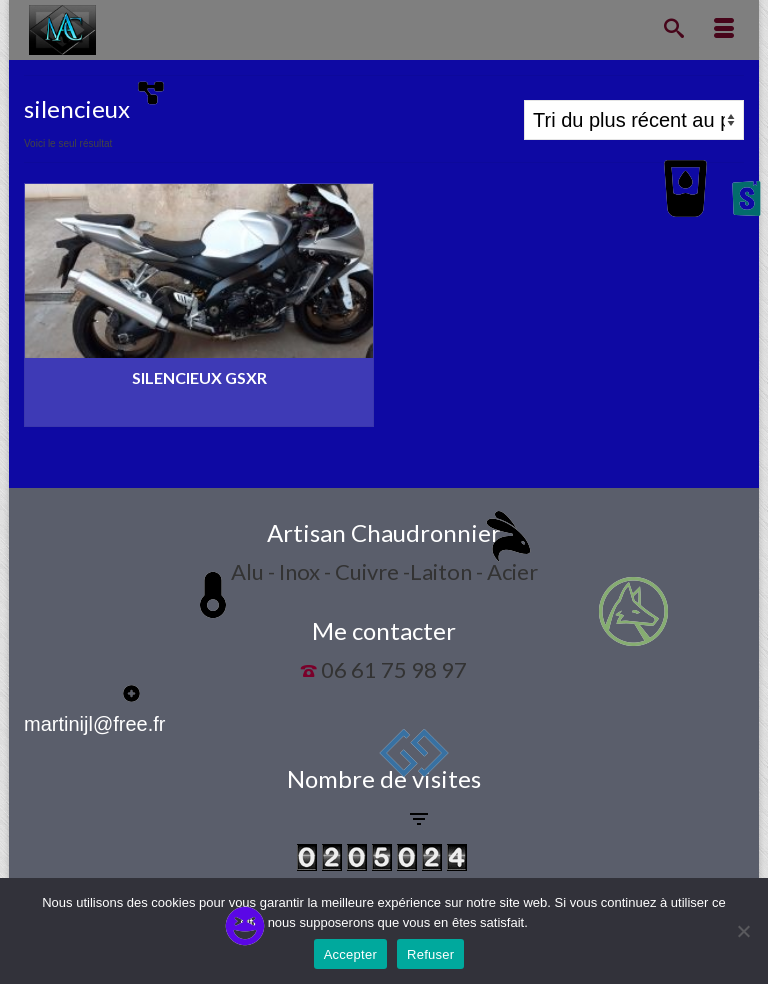 This screenshot has height=984, width=768. I want to click on add a new item, so click(131, 693).